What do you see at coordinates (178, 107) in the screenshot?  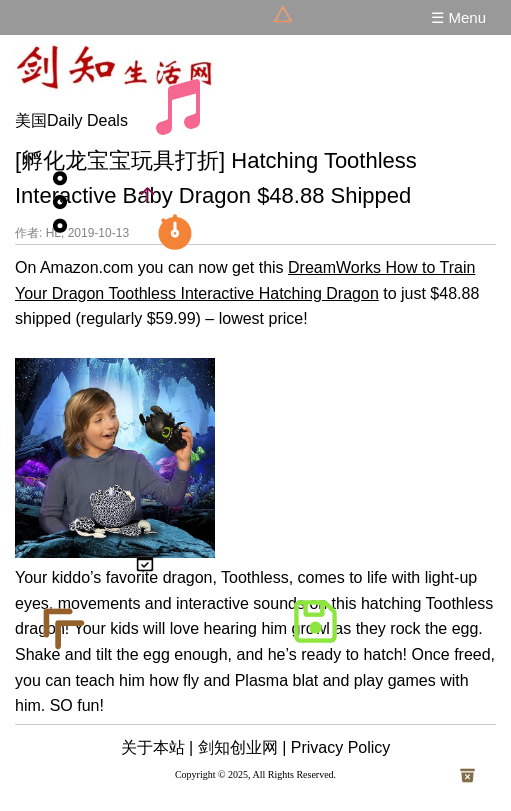 I see `open music player or library` at bounding box center [178, 107].